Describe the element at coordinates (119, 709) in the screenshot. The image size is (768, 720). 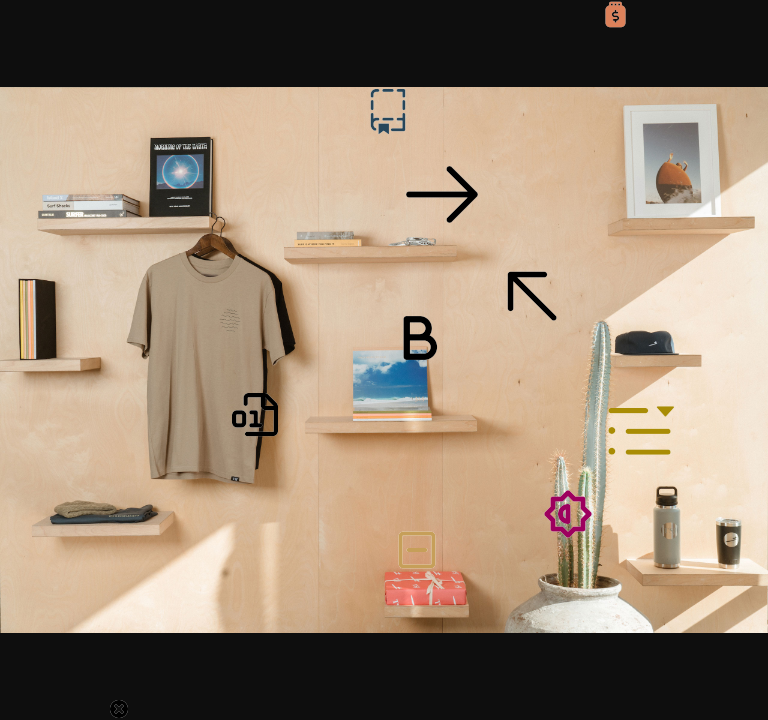
I see `close or dismiss a dialog` at that location.